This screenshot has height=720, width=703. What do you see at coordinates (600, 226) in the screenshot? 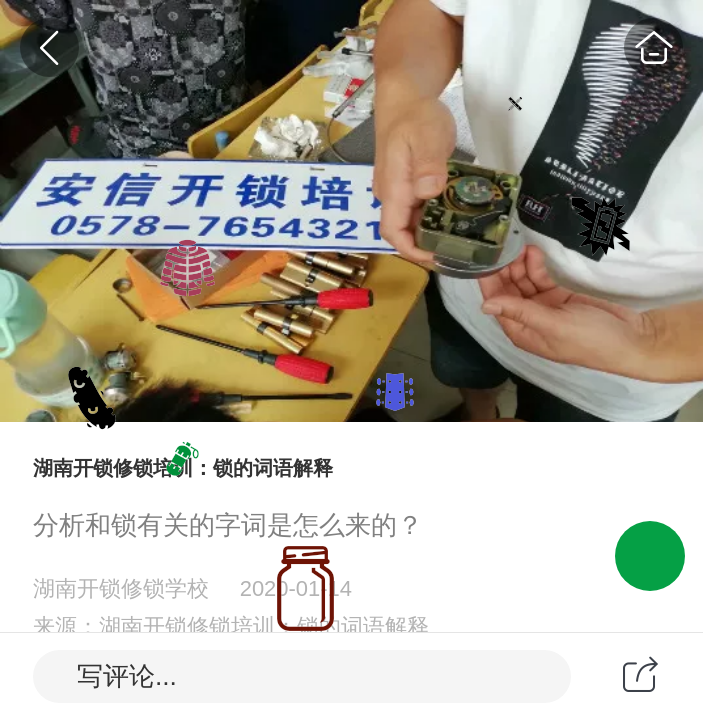
I see `boost or recharge energy` at bounding box center [600, 226].